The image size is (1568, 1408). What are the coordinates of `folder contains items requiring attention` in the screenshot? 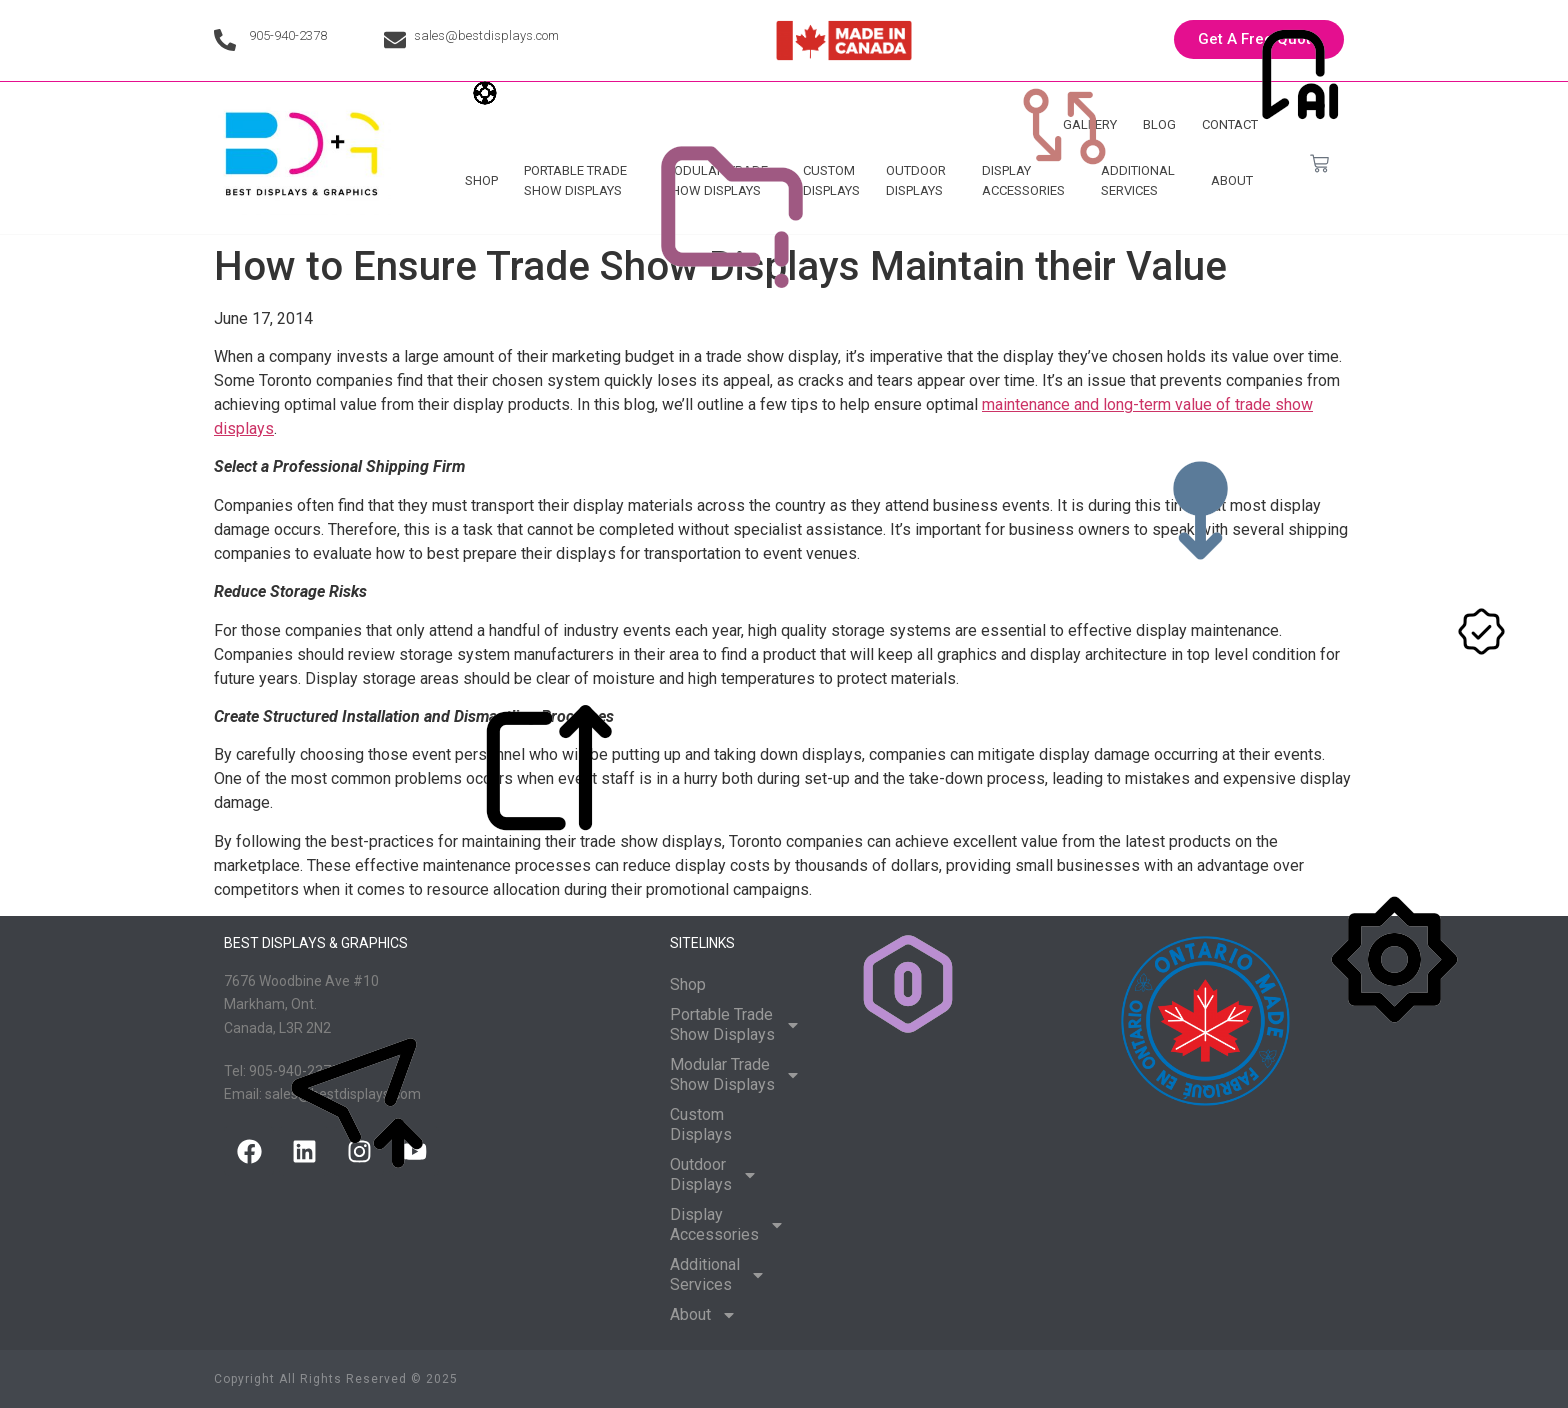 It's located at (732, 210).